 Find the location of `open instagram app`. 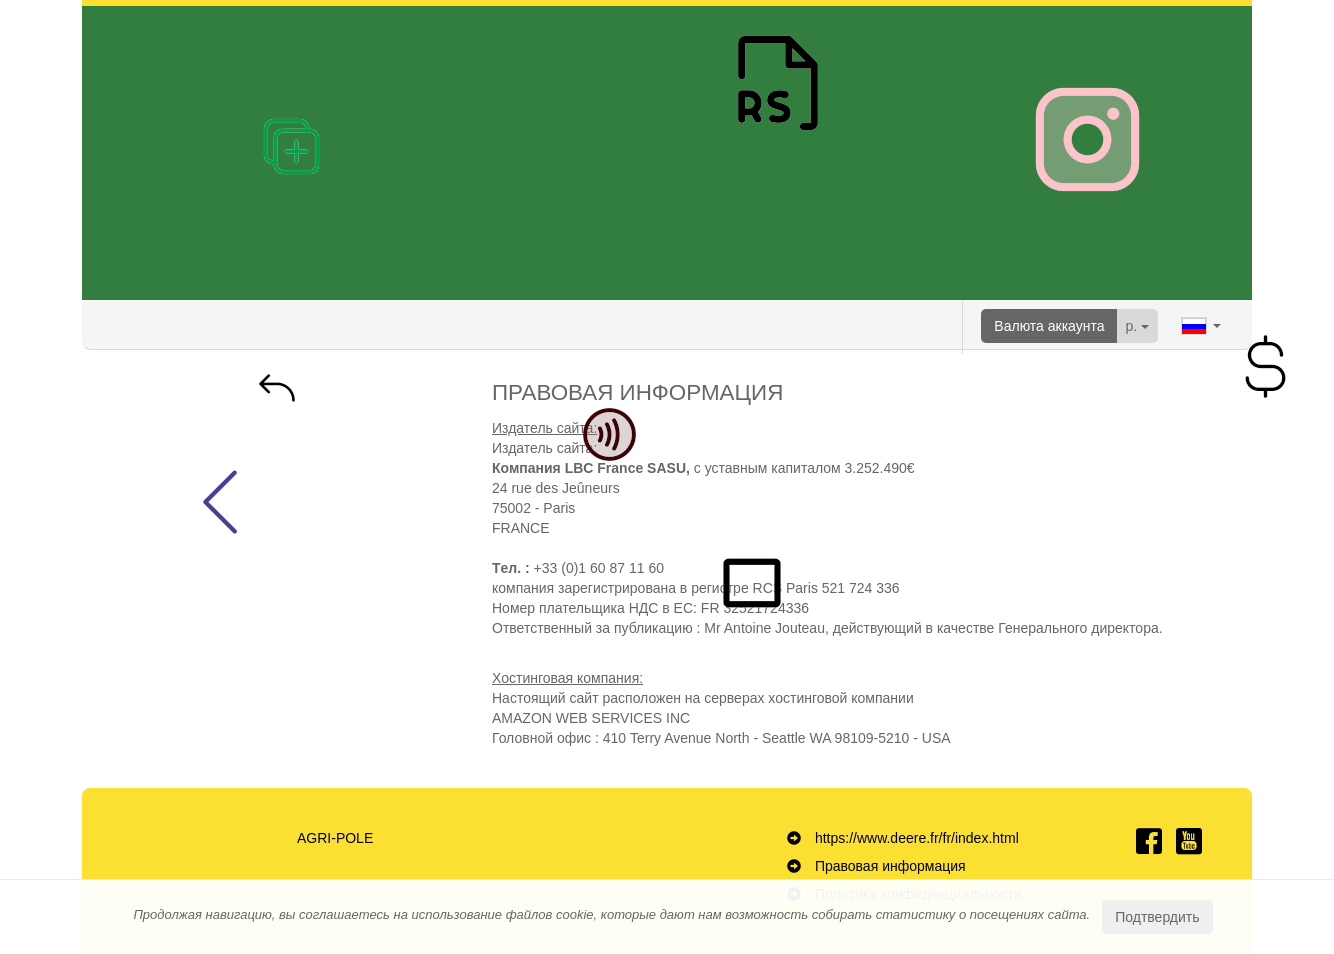

open instagram app is located at coordinates (1087, 139).